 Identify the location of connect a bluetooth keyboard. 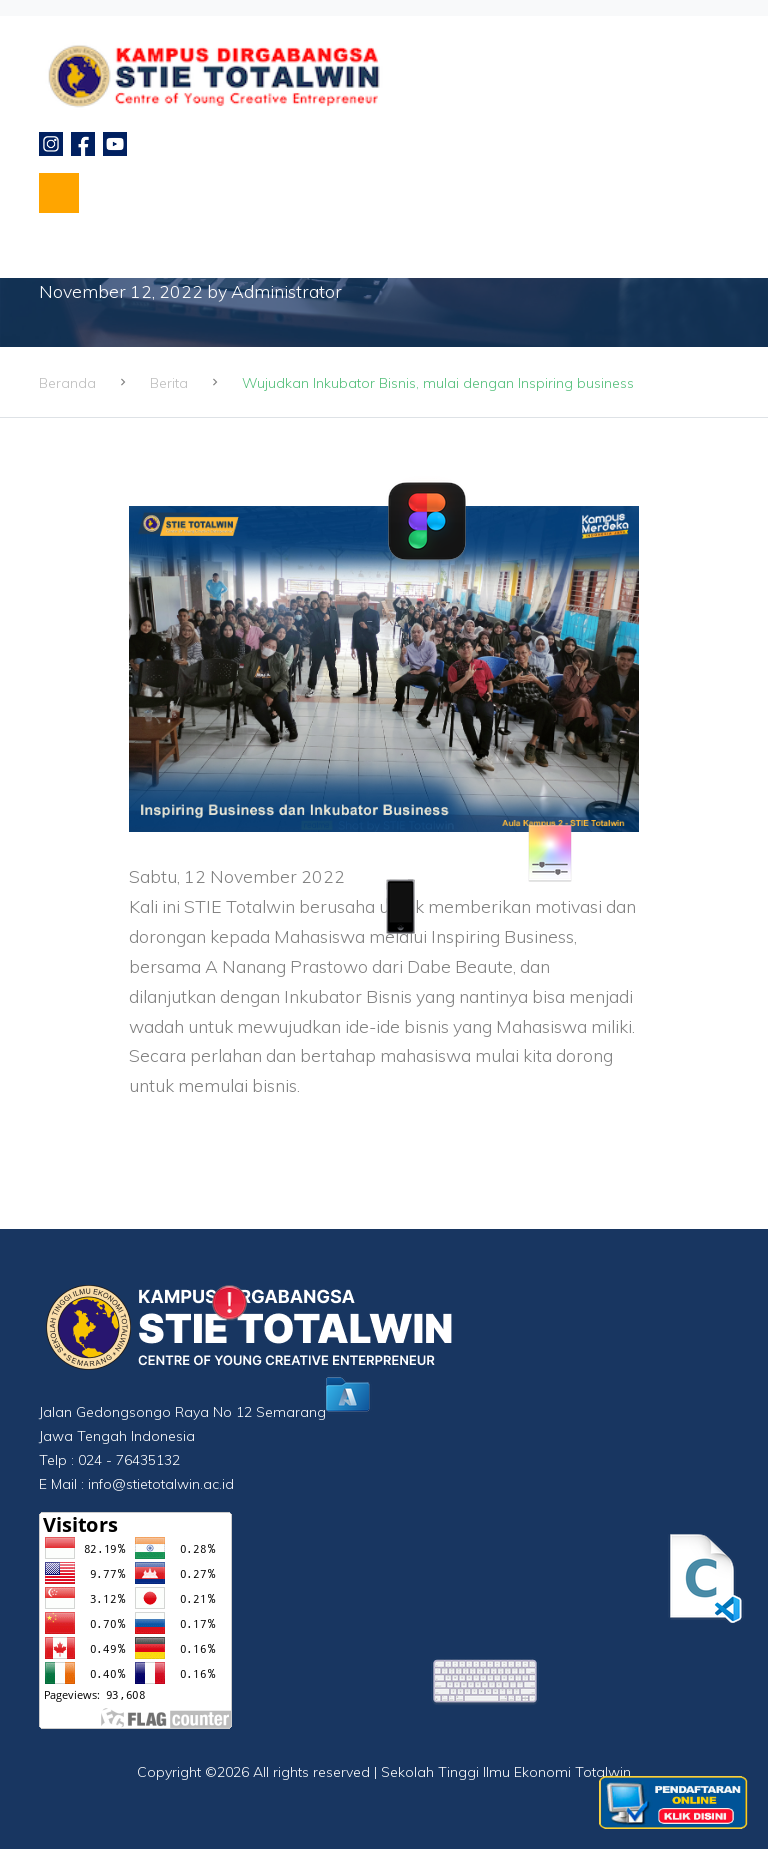
(485, 1681).